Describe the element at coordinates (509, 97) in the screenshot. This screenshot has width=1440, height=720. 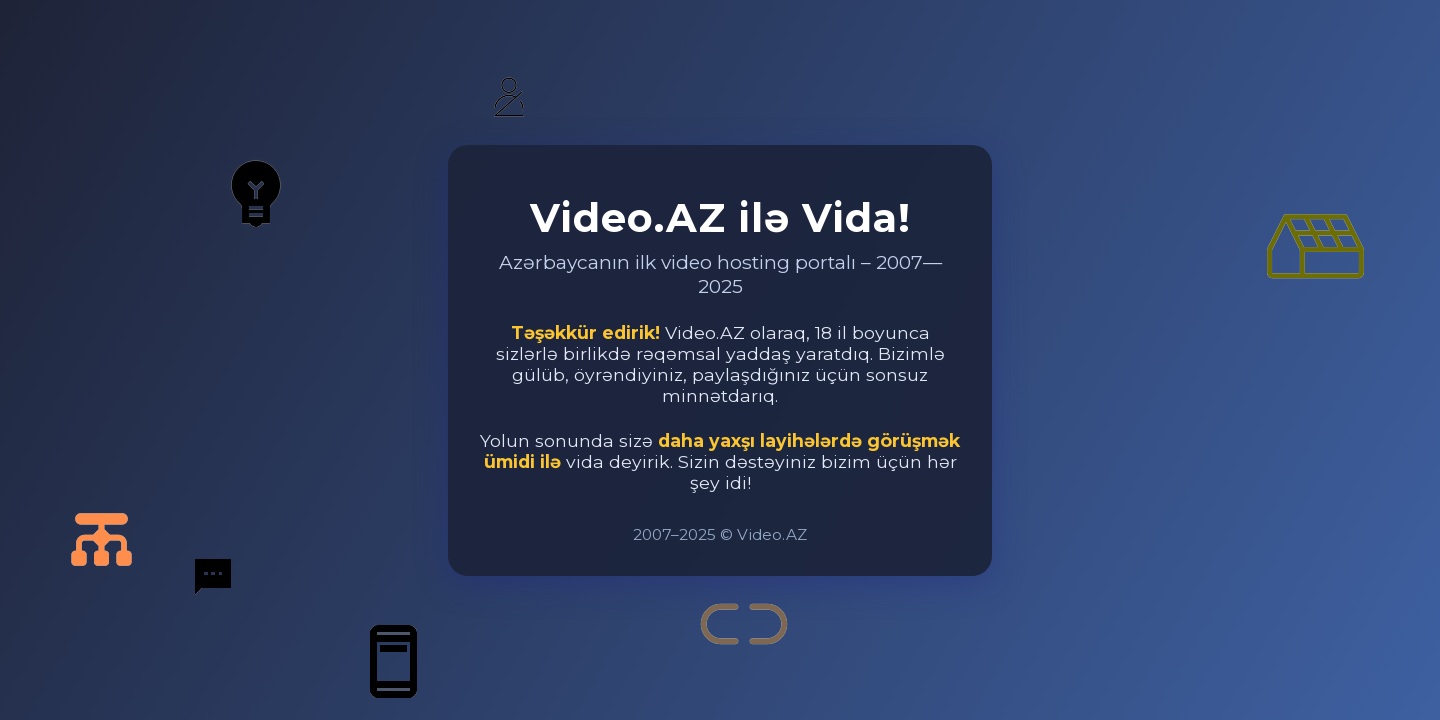
I see `fasten seatbelt reminder` at that location.